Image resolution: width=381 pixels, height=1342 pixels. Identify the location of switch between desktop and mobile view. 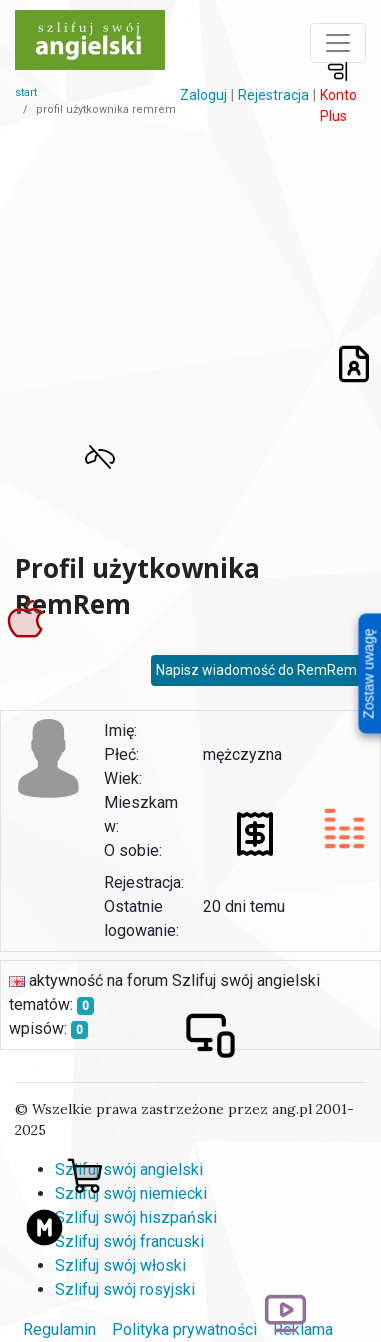
(210, 1033).